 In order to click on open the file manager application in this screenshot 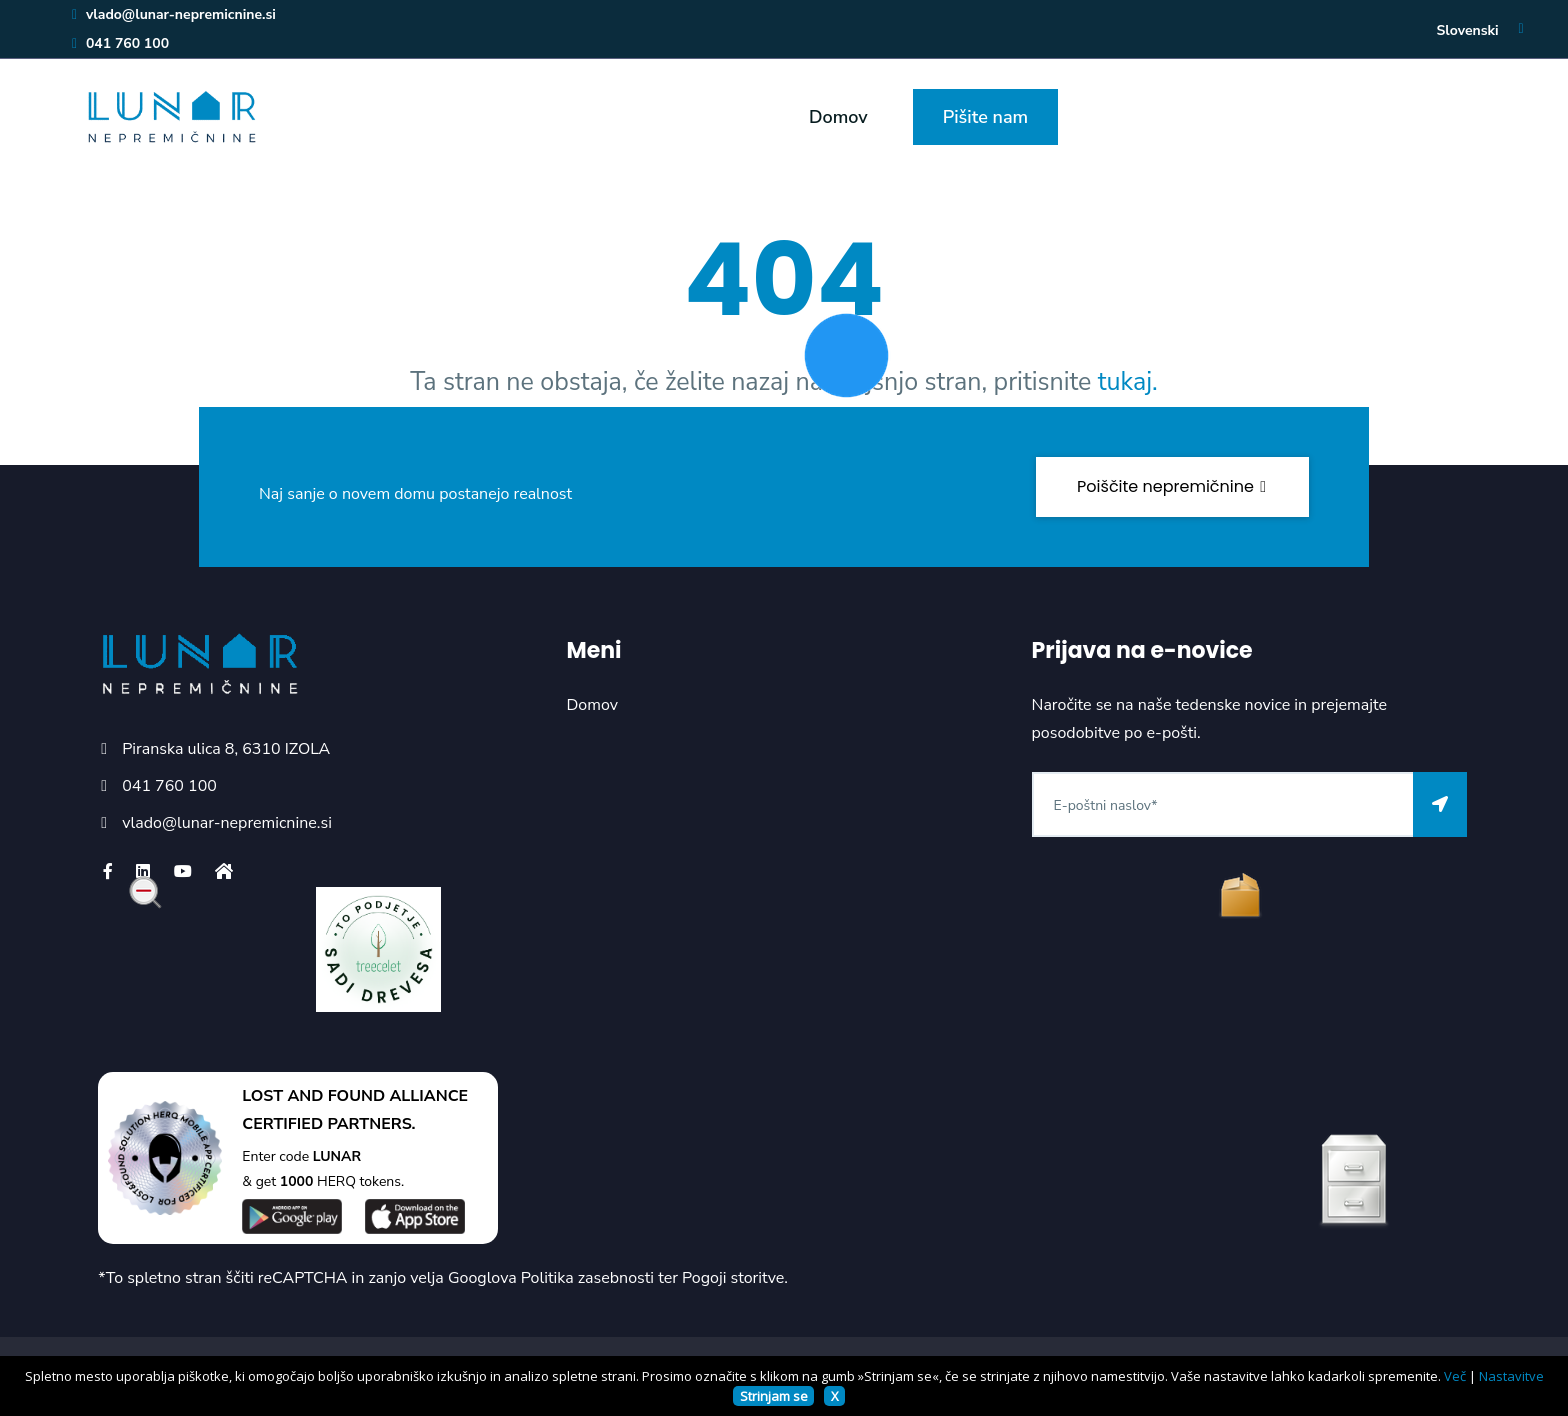, I will do `click(1354, 1182)`.